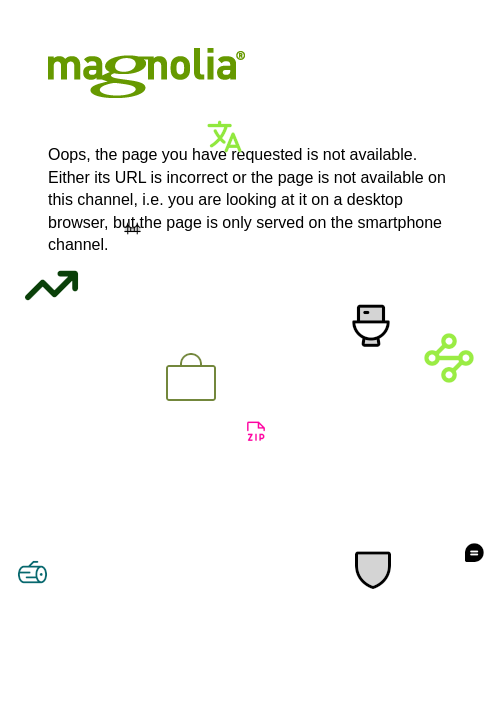  What do you see at coordinates (474, 553) in the screenshot?
I see `open chat or messaging` at bounding box center [474, 553].